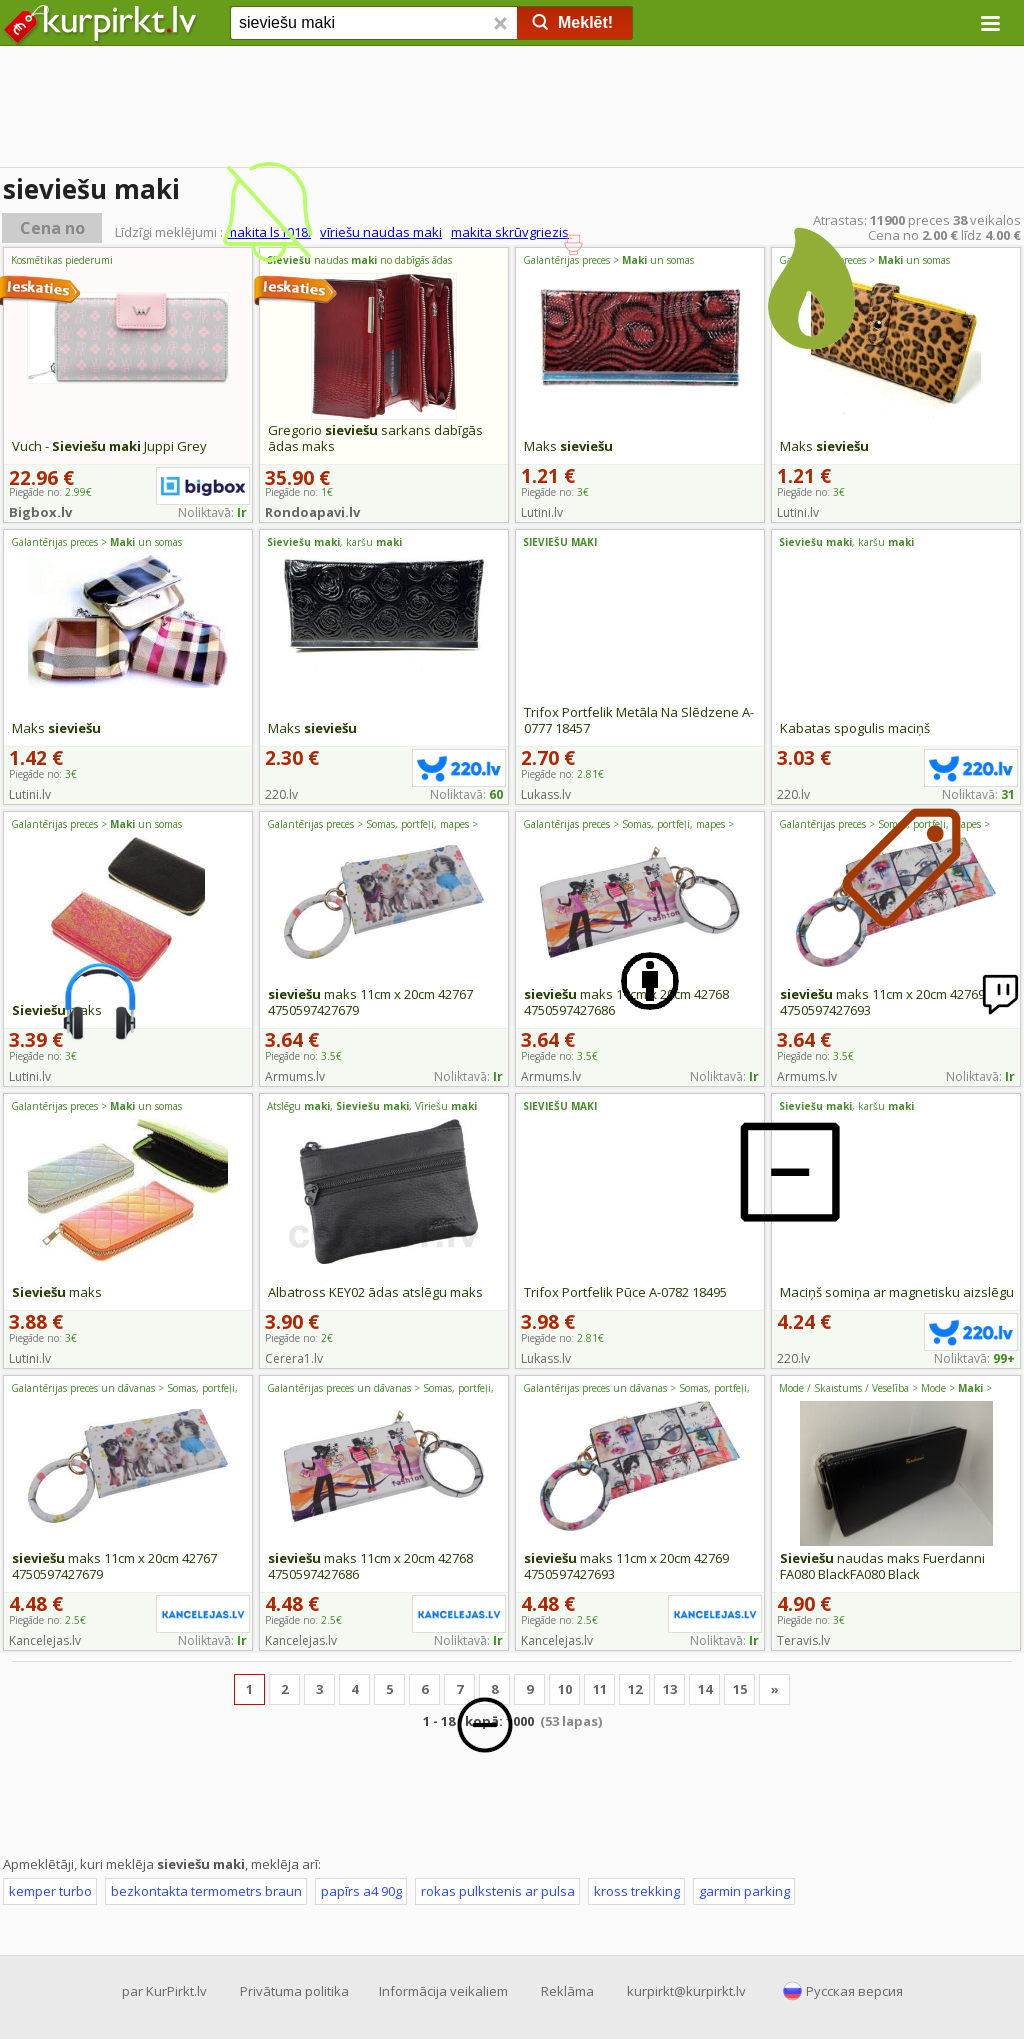 This screenshot has width=1024, height=2039. I want to click on open Twitch app, so click(1000, 992).